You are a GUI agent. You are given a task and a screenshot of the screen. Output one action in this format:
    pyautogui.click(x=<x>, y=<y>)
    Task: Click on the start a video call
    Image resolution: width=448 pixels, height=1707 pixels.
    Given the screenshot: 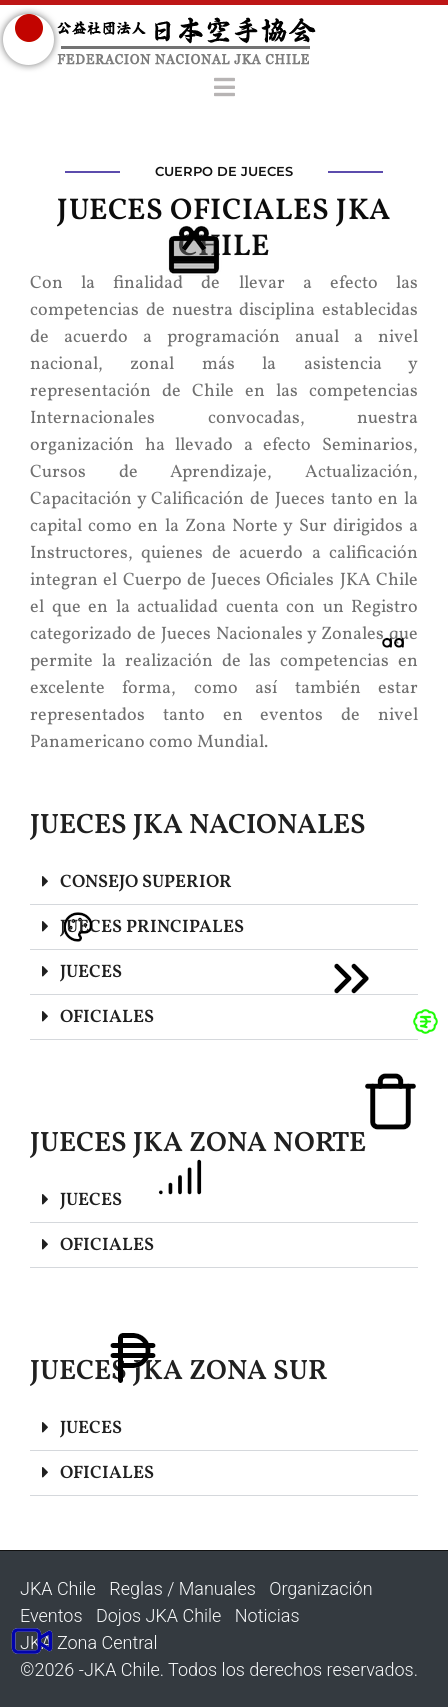 What is the action you would take?
    pyautogui.click(x=32, y=1641)
    